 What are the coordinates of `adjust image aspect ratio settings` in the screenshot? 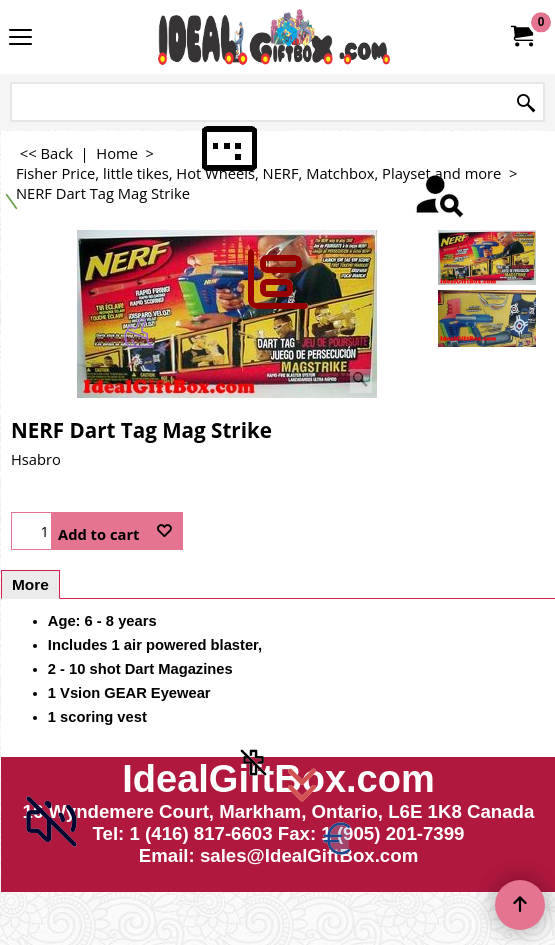 It's located at (229, 148).